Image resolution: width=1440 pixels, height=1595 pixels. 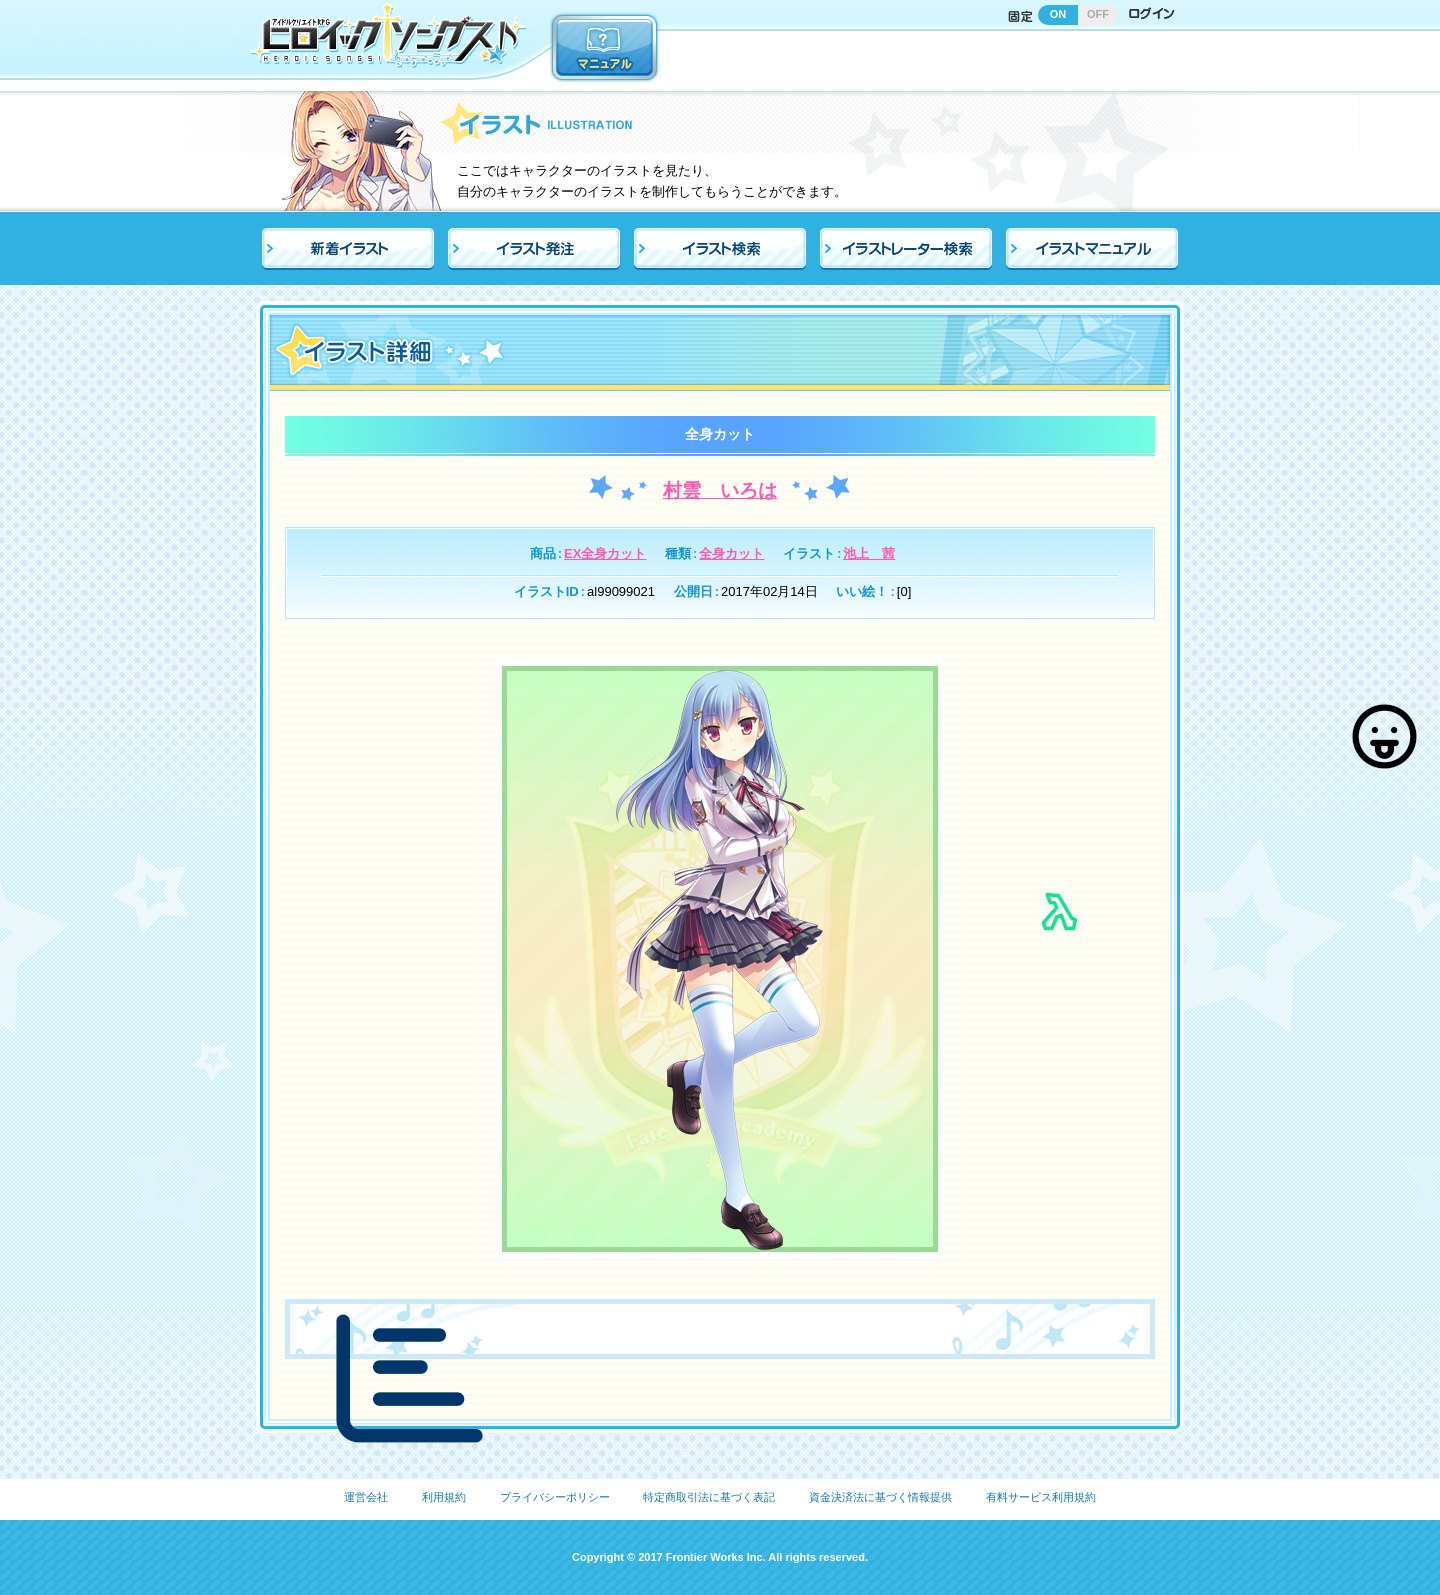 I want to click on open LINQPad application, so click(x=1058, y=911).